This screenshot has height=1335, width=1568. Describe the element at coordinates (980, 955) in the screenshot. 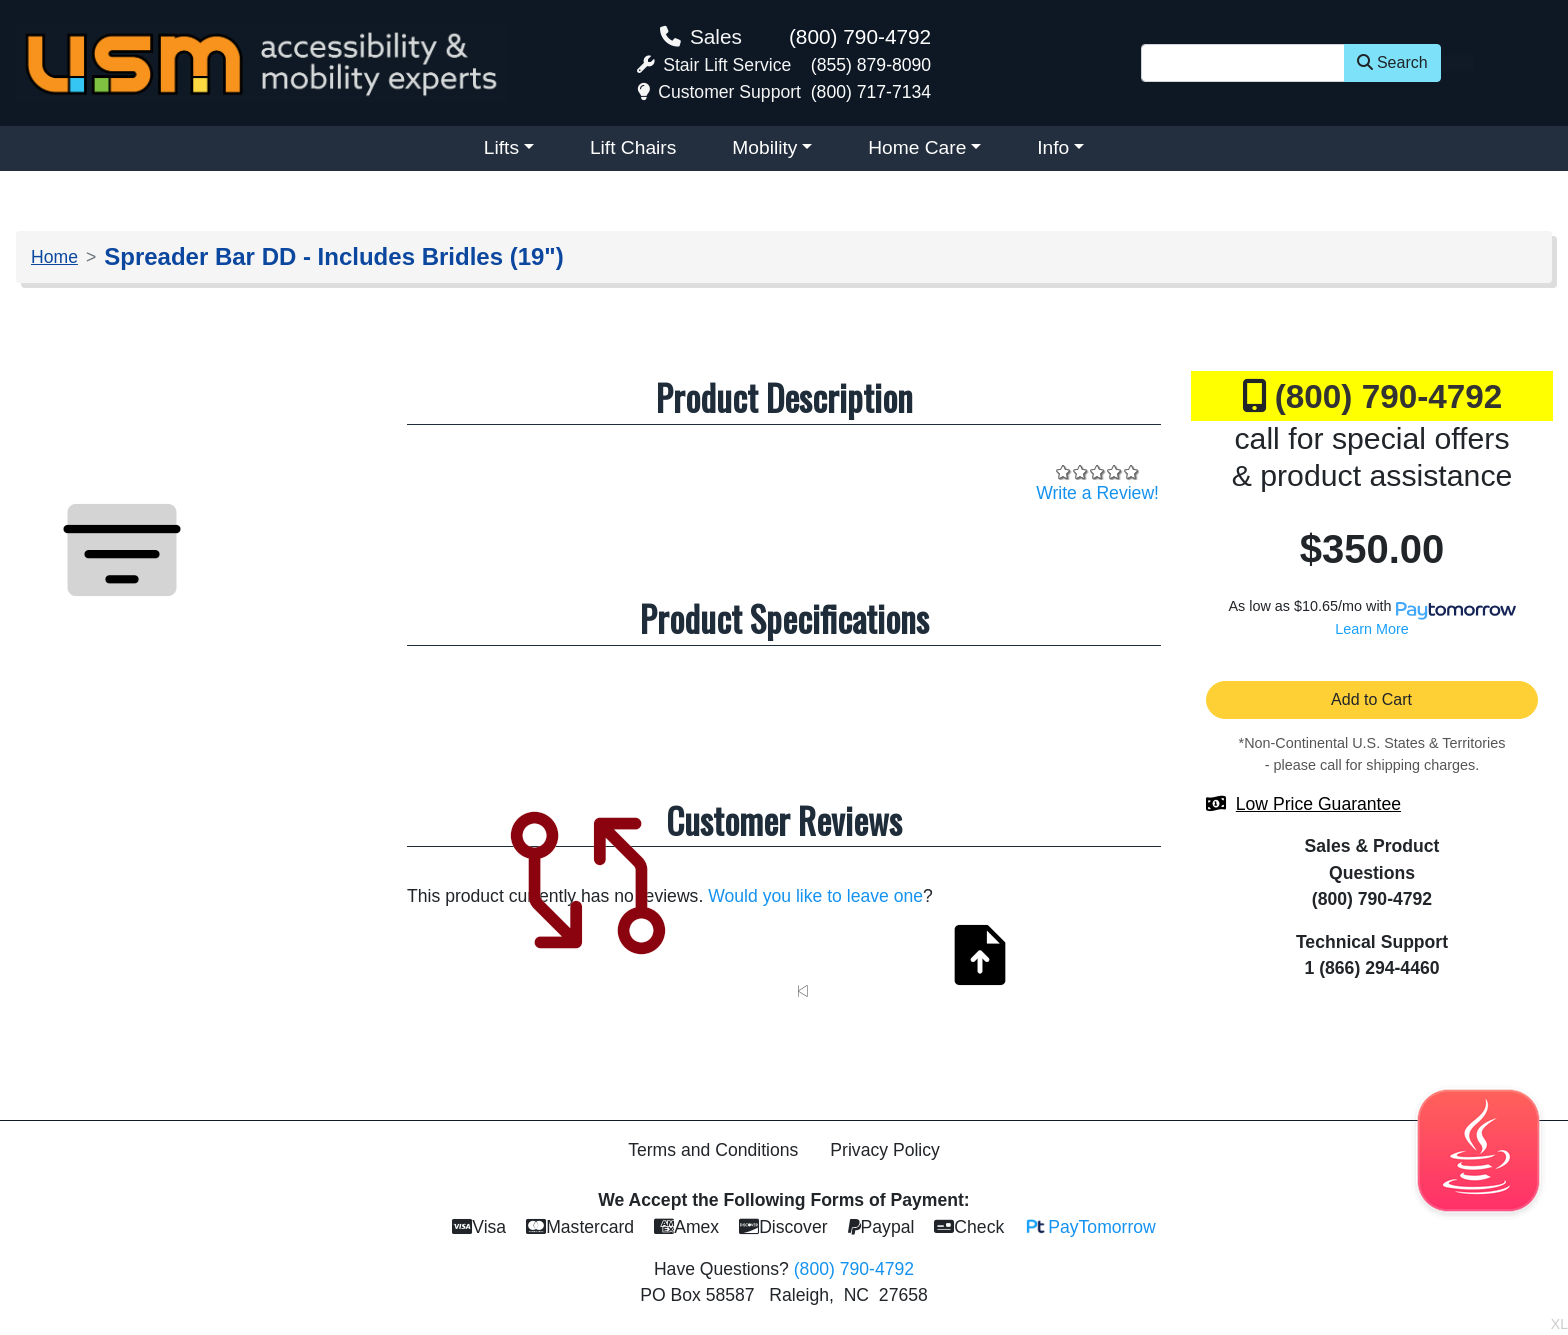

I see `upload a file` at that location.